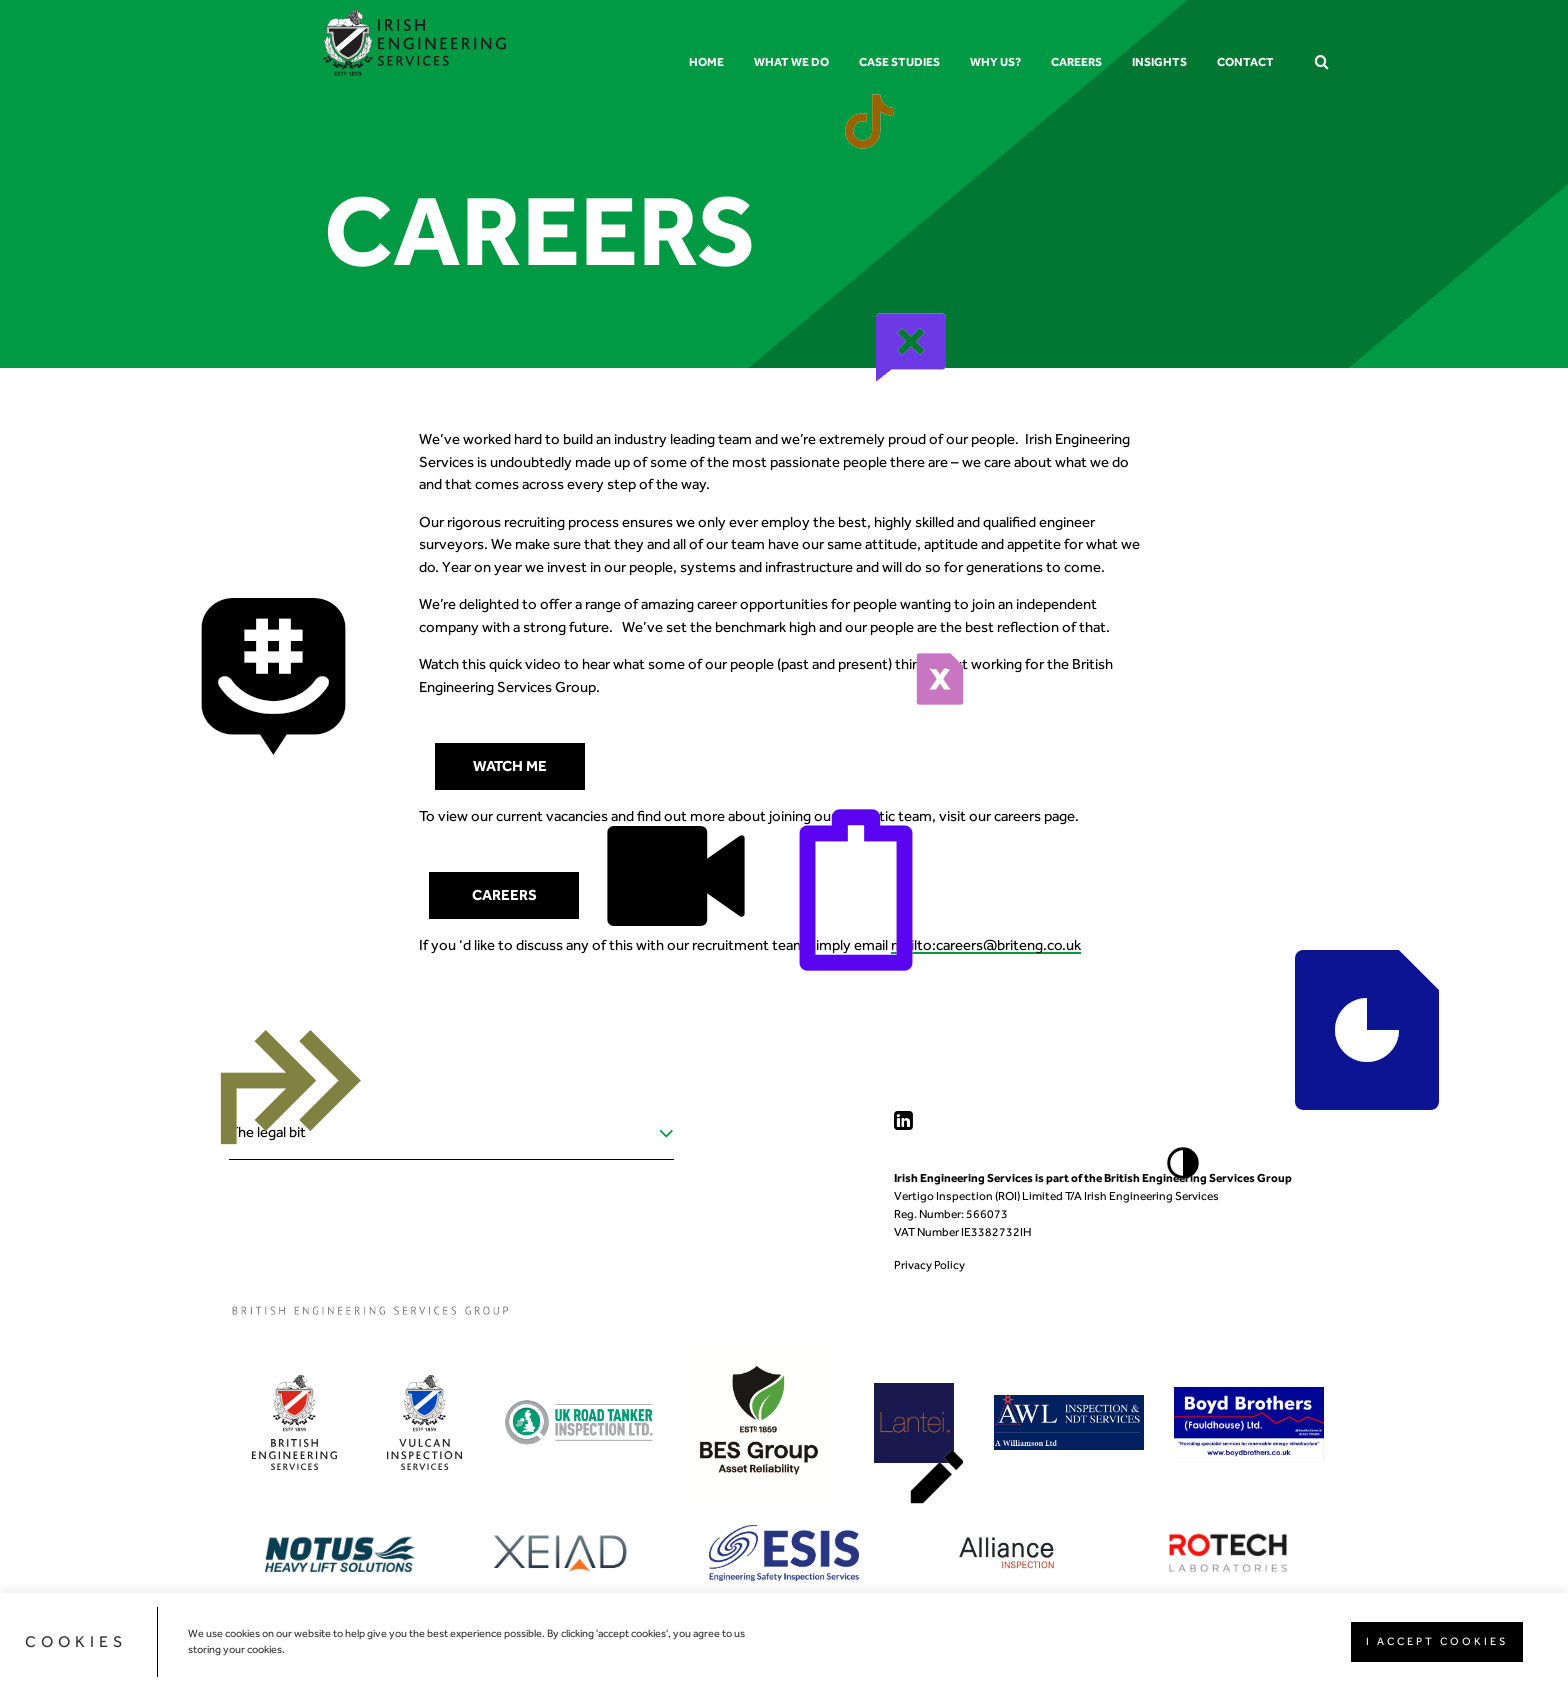  What do you see at coordinates (869, 121) in the screenshot?
I see `open the TikTok app` at bounding box center [869, 121].